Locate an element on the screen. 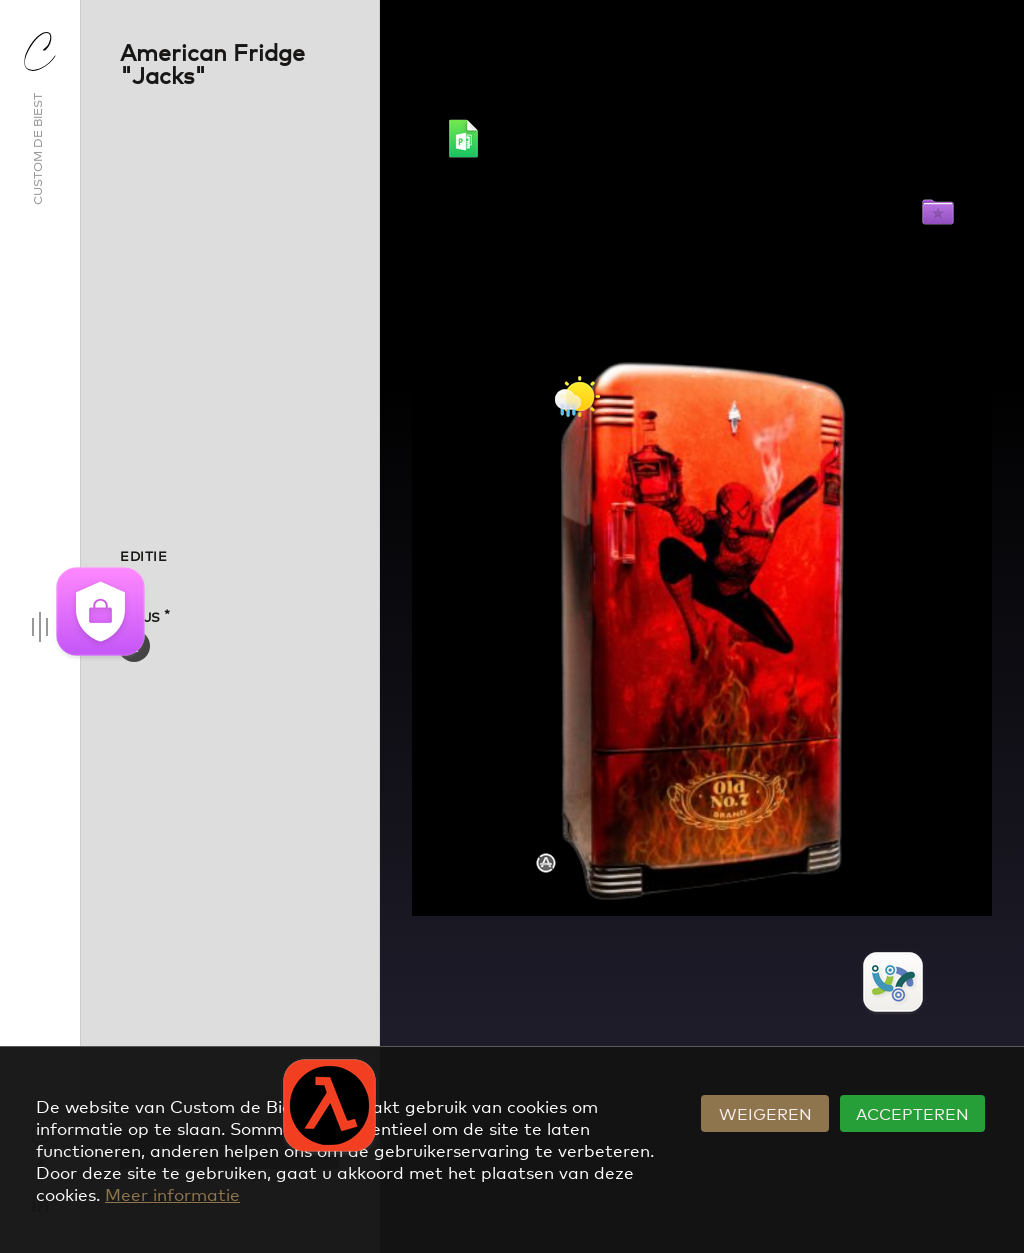 The width and height of the screenshot is (1024, 1253). a microsoft publisher document file is located at coordinates (463, 138).